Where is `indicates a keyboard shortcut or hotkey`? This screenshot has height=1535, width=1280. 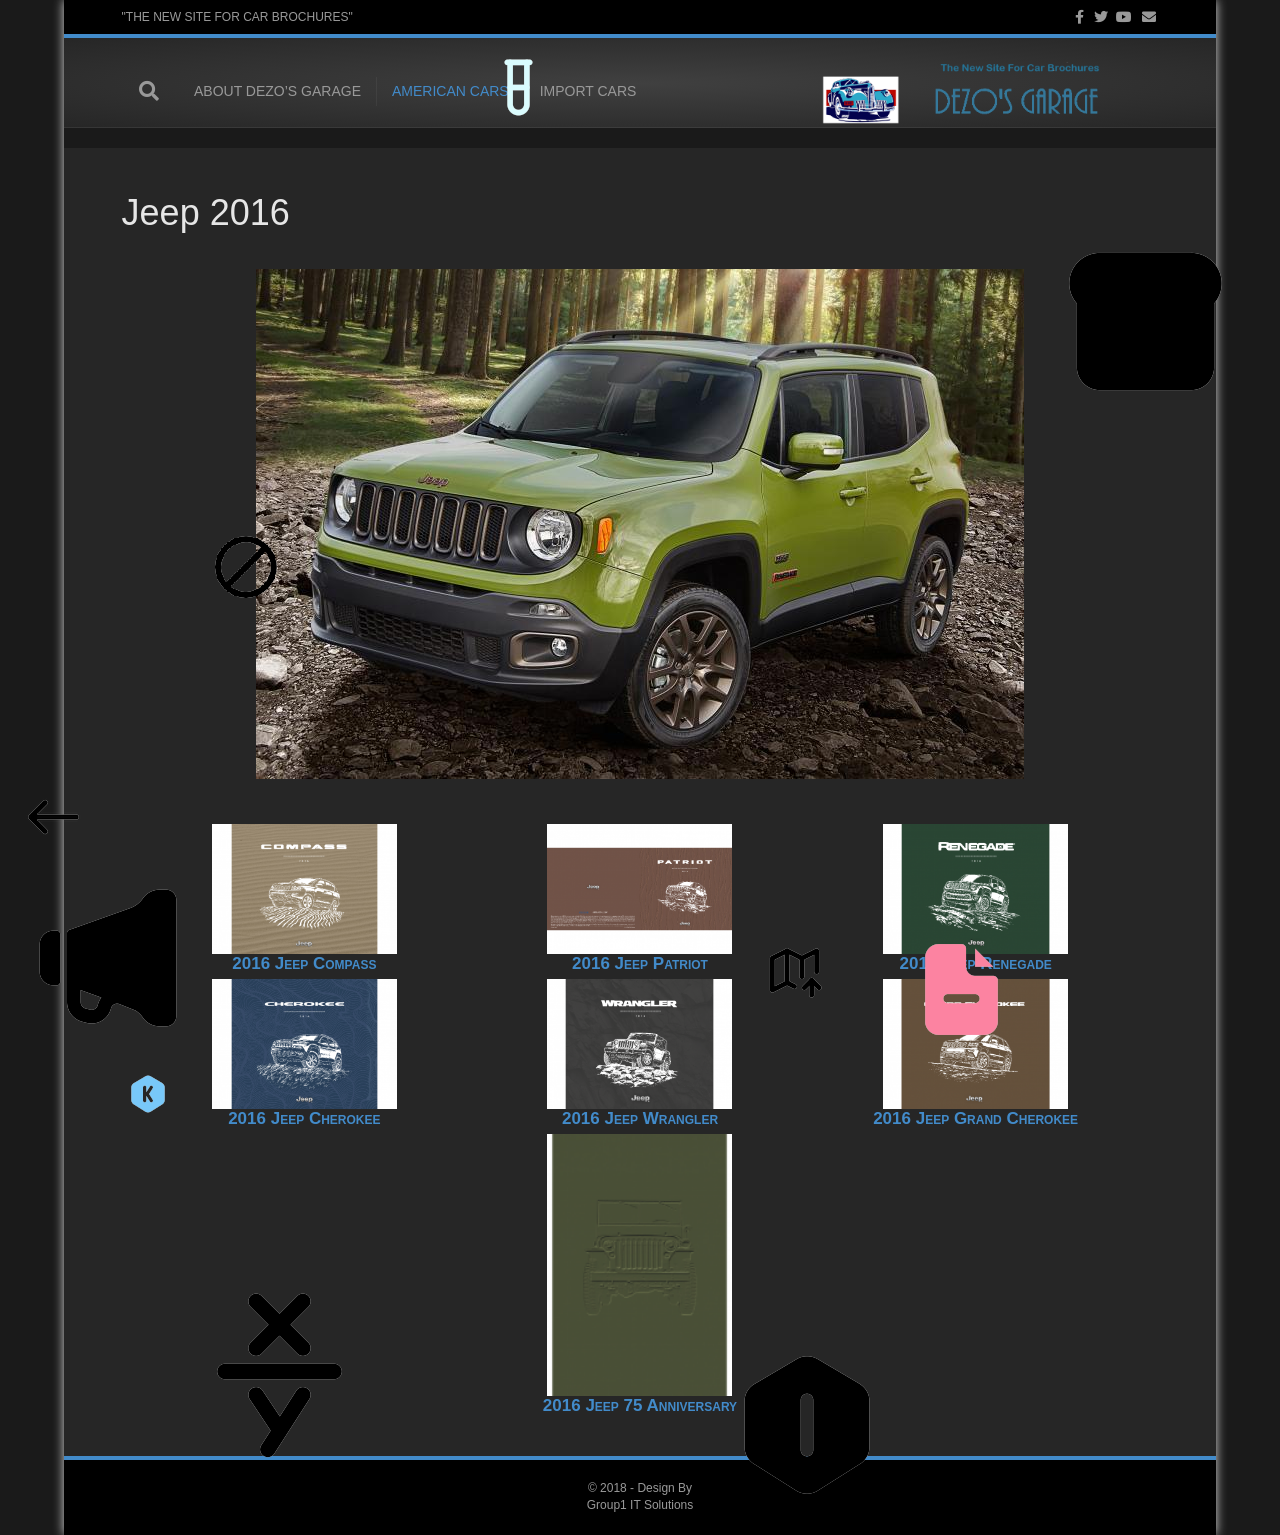
indicates a keyboard shortcut or hotkey is located at coordinates (148, 1094).